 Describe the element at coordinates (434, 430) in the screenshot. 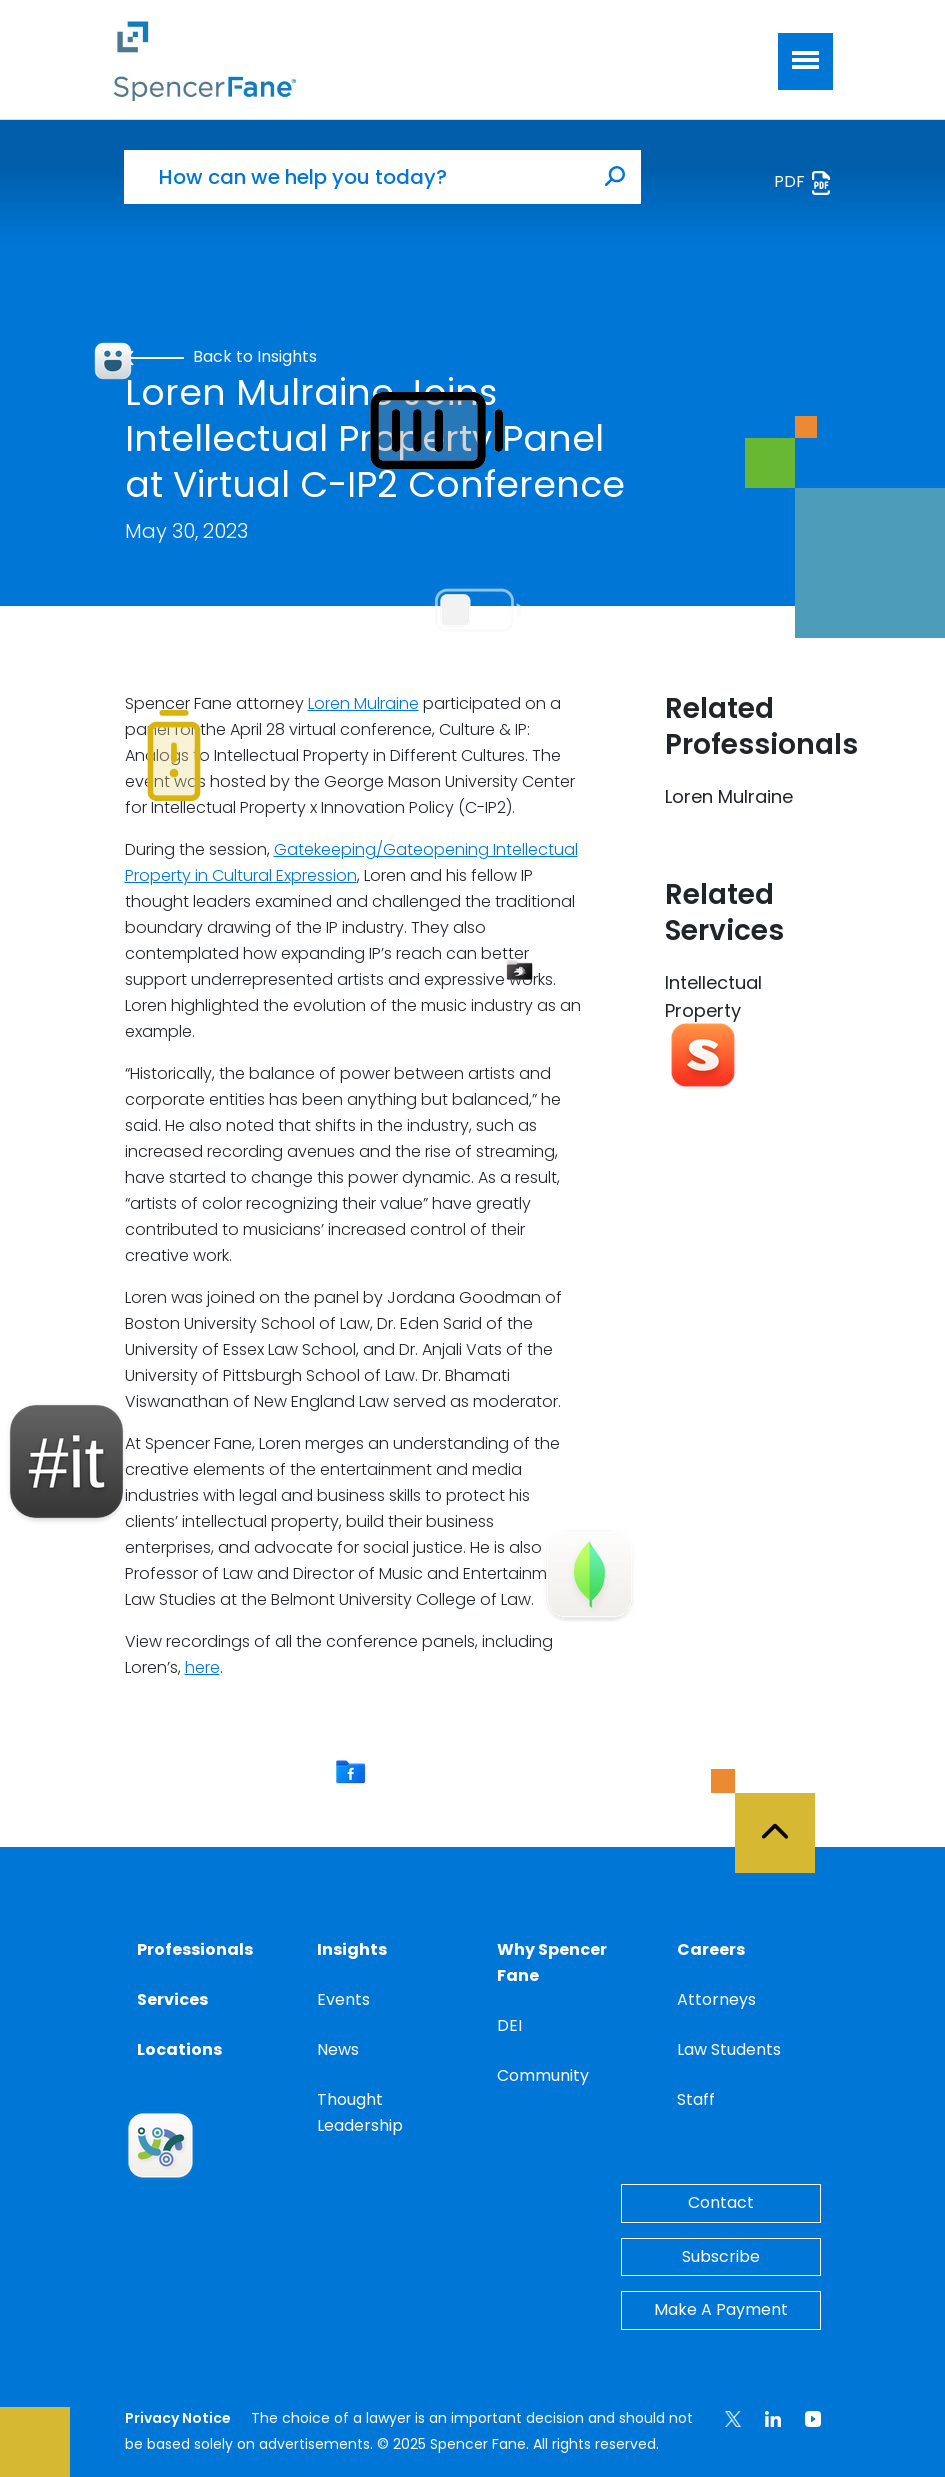

I see `indicates high battery level` at that location.